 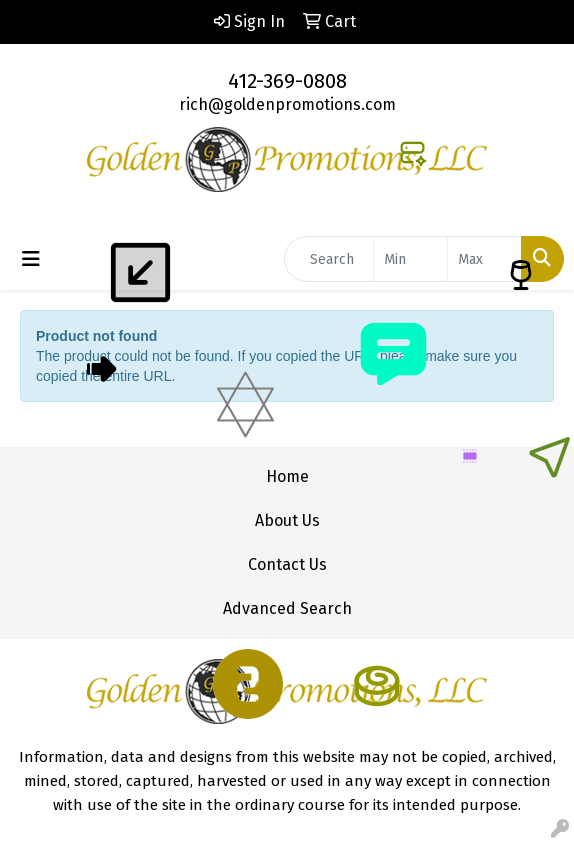 What do you see at coordinates (550, 457) in the screenshot?
I see `share your current location` at bounding box center [550, 457].